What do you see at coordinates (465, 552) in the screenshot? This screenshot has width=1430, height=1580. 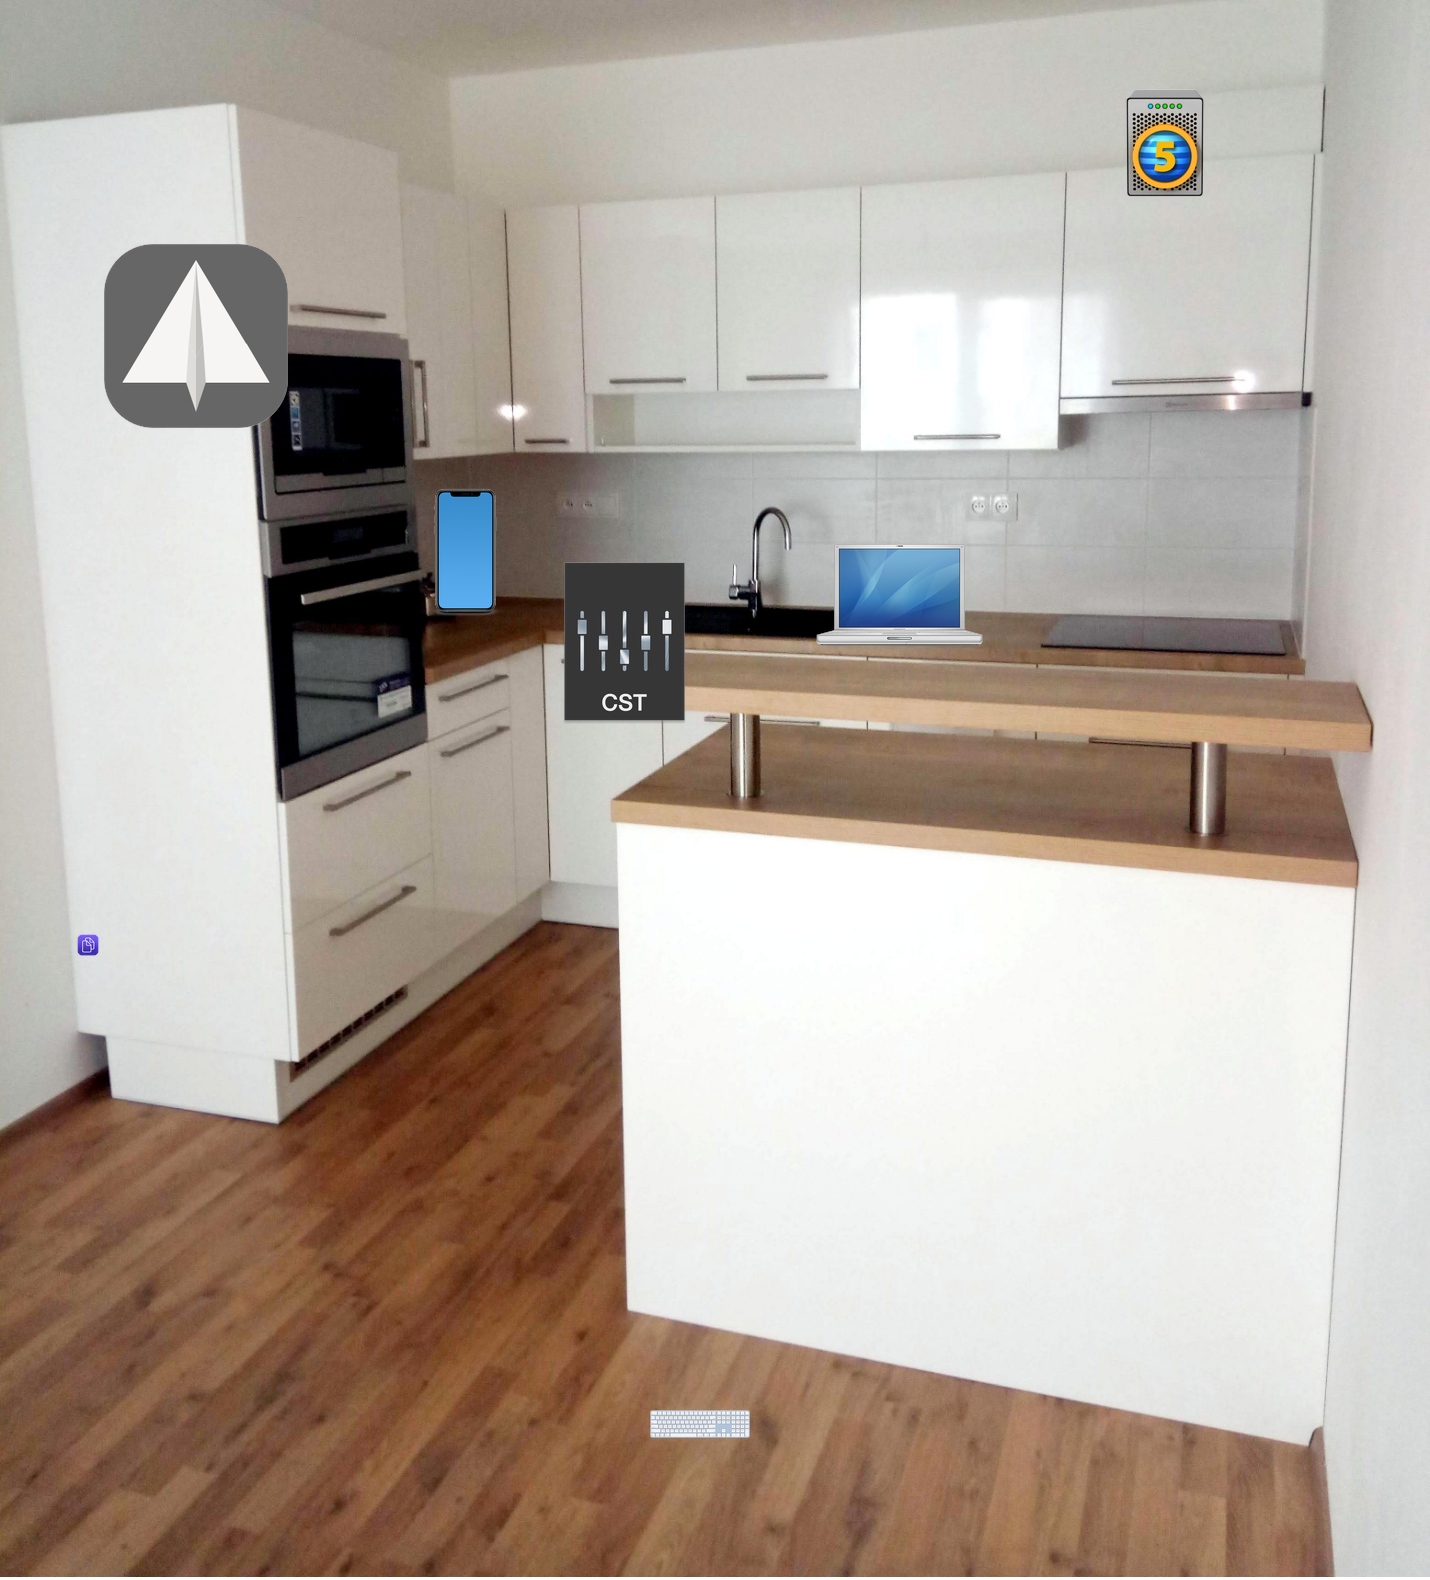 I see `iPhone XS device icon` at bounding box center [465, 552].